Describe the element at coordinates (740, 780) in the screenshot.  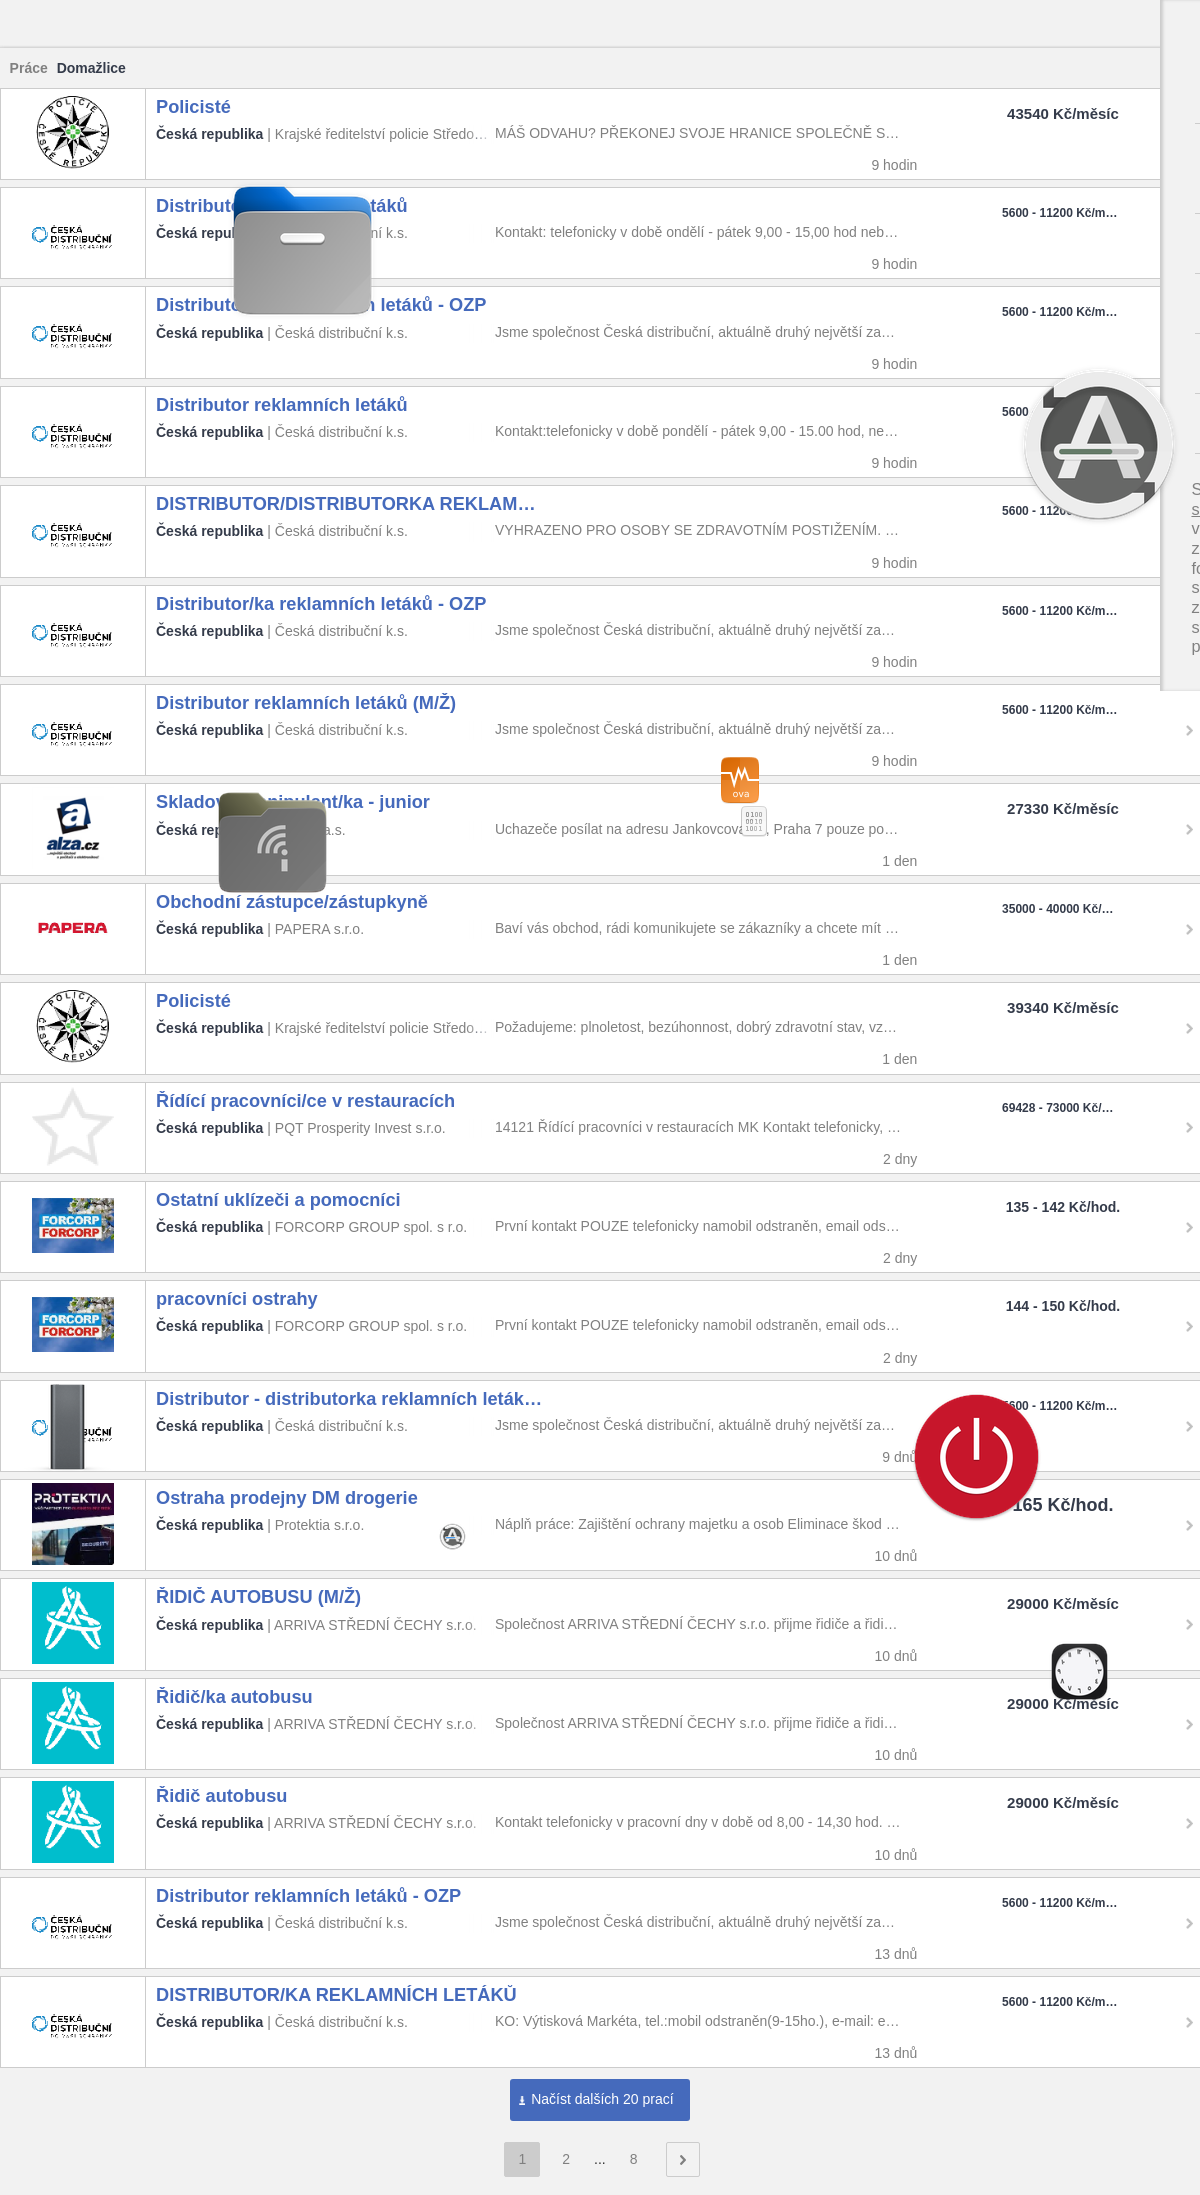
I see `VirtualBox appliance file (.ova format)` at that location.